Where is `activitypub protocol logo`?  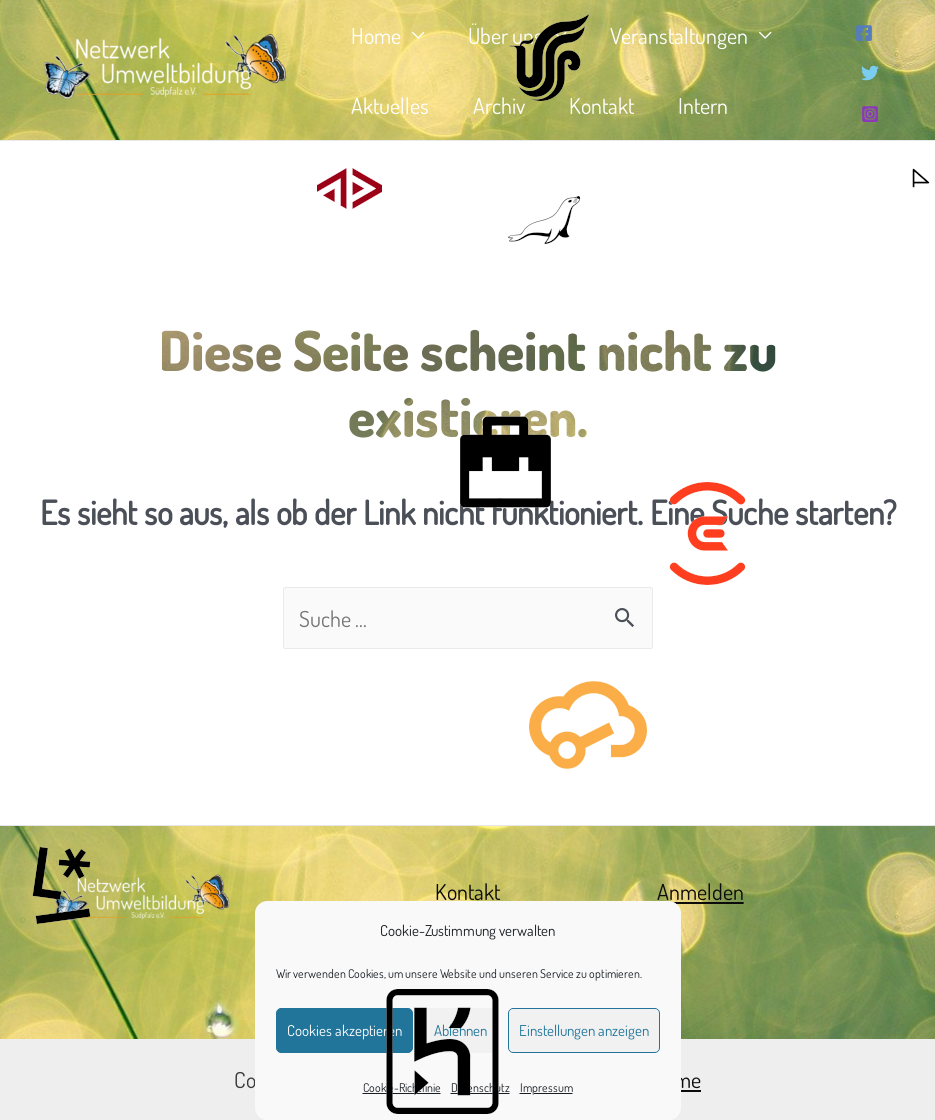
activitypub protocol logo is located at coordinates (349, 188).